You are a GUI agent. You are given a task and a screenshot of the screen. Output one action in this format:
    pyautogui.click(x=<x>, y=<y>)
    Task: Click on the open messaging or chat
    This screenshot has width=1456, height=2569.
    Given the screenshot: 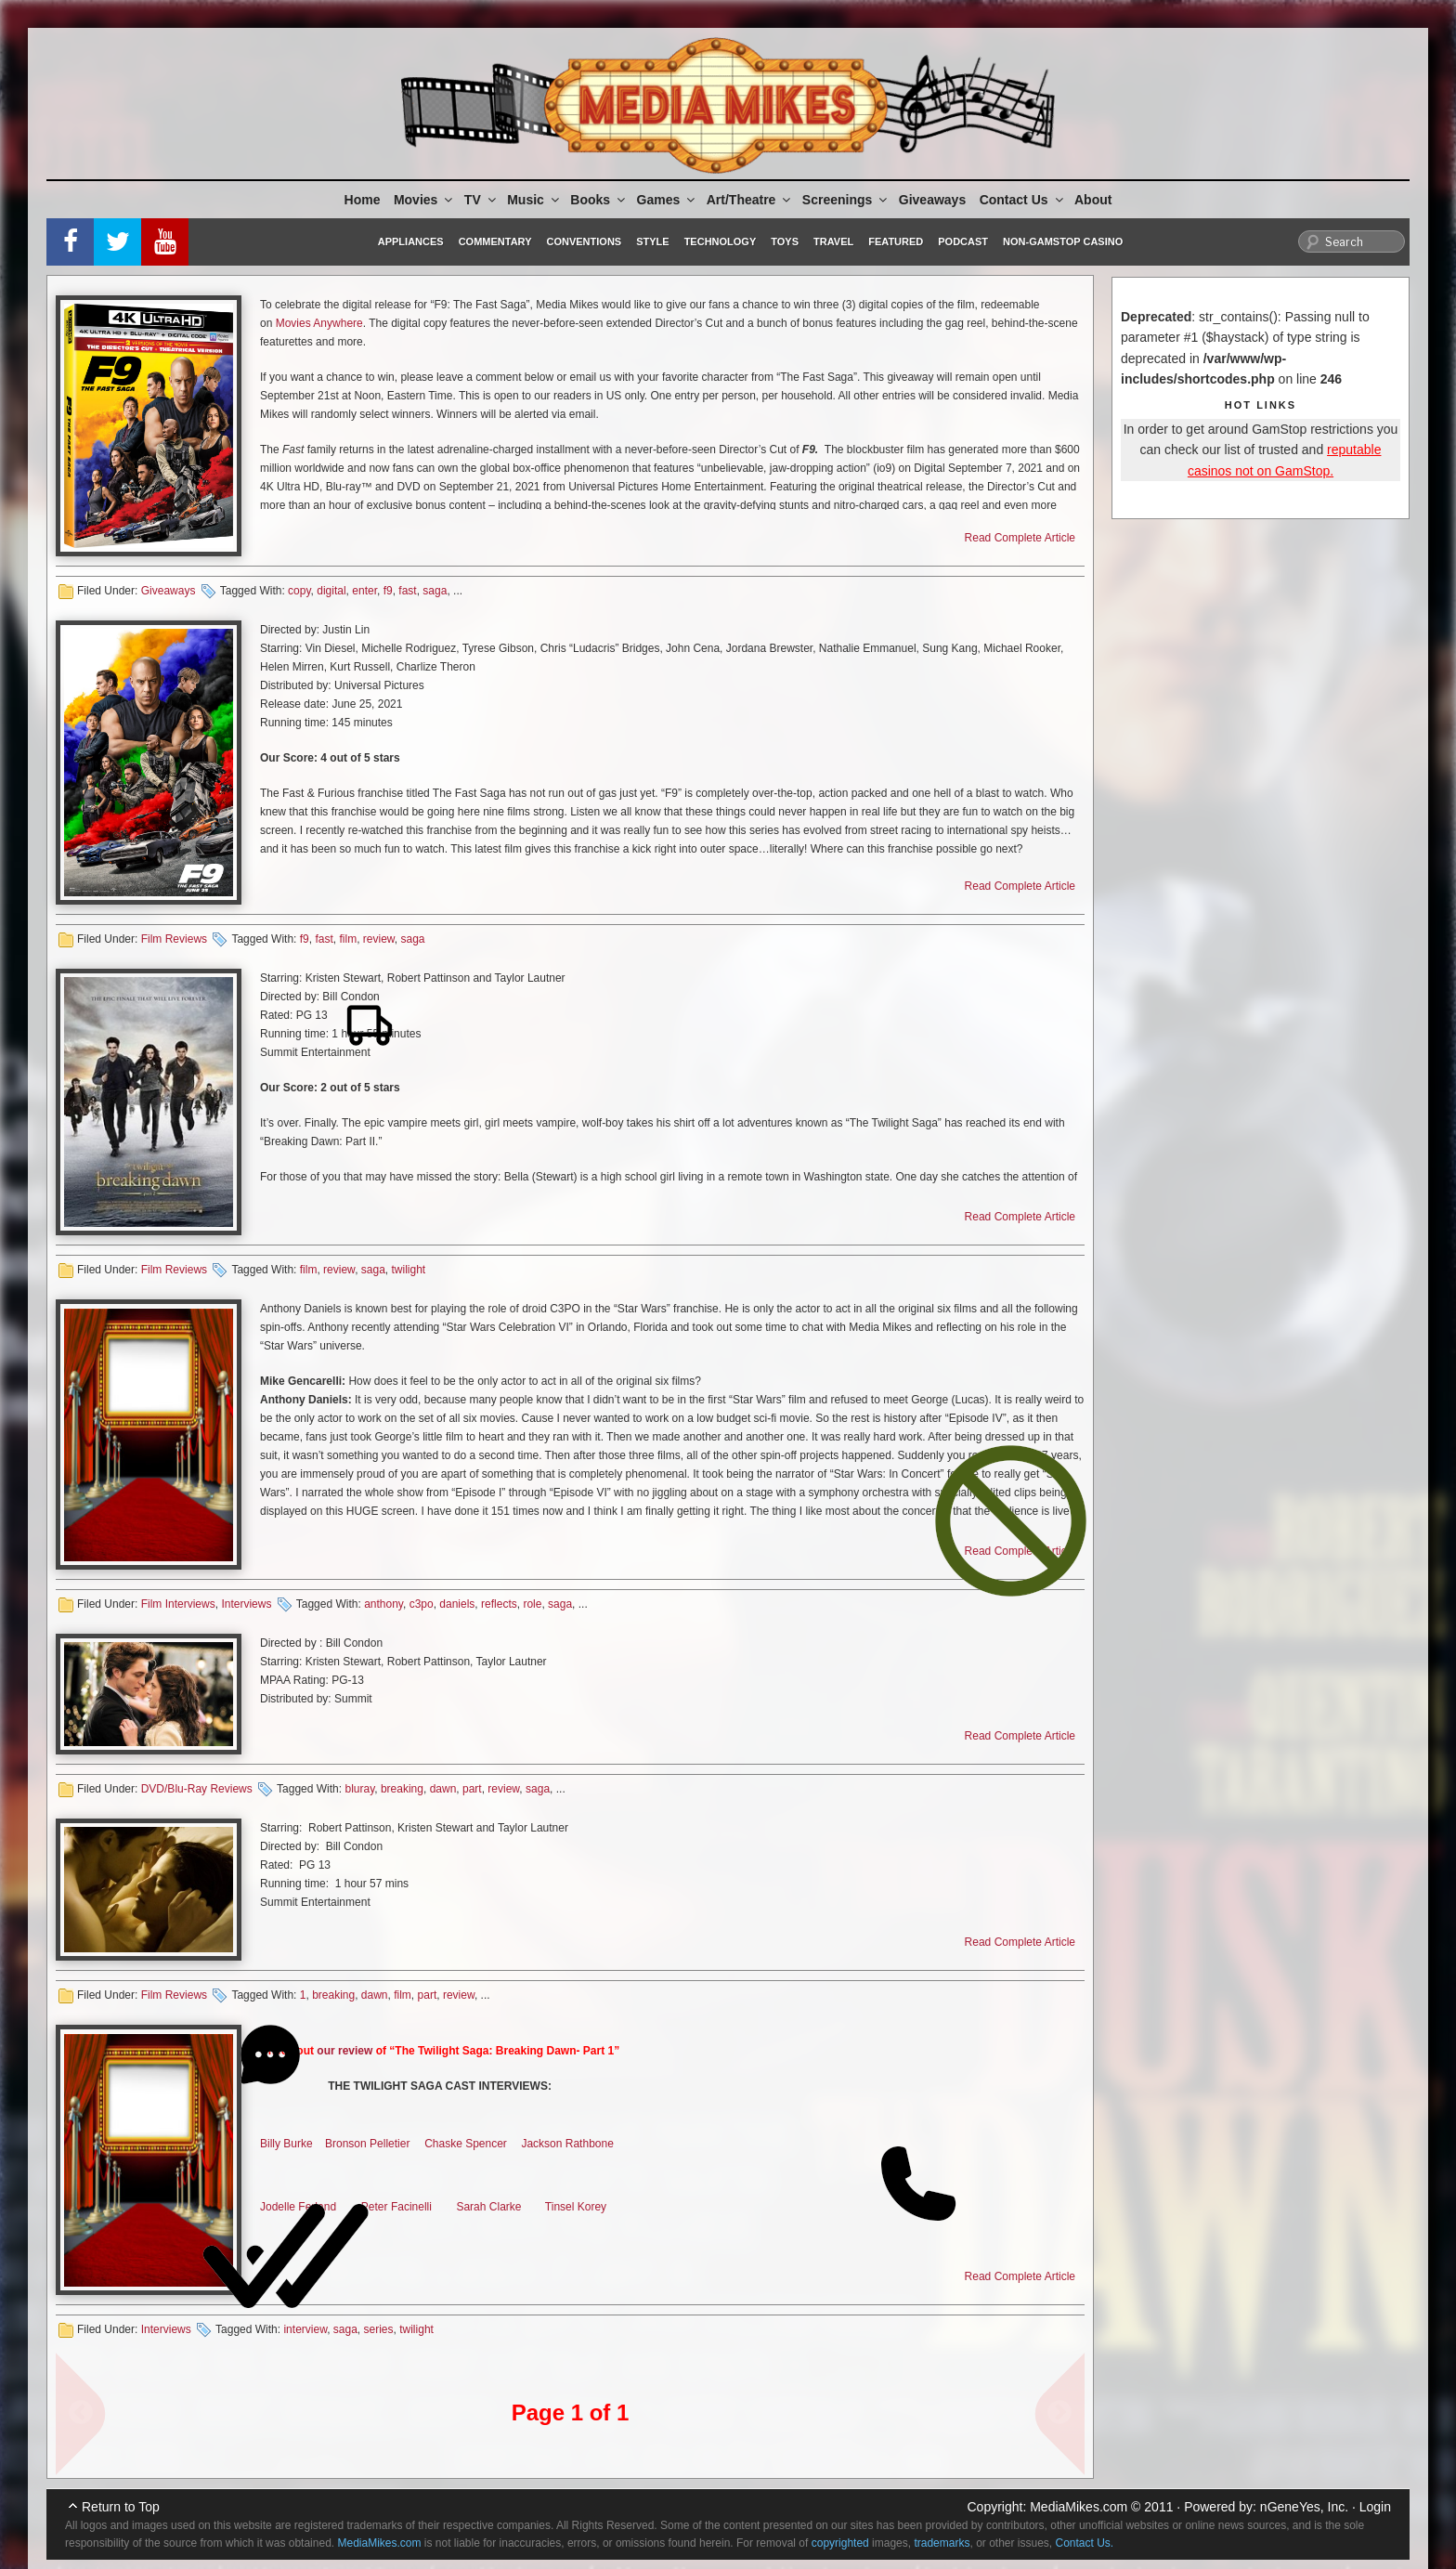 What is the action you would take?
    pyautogui.click(x=270, y=2054)
    